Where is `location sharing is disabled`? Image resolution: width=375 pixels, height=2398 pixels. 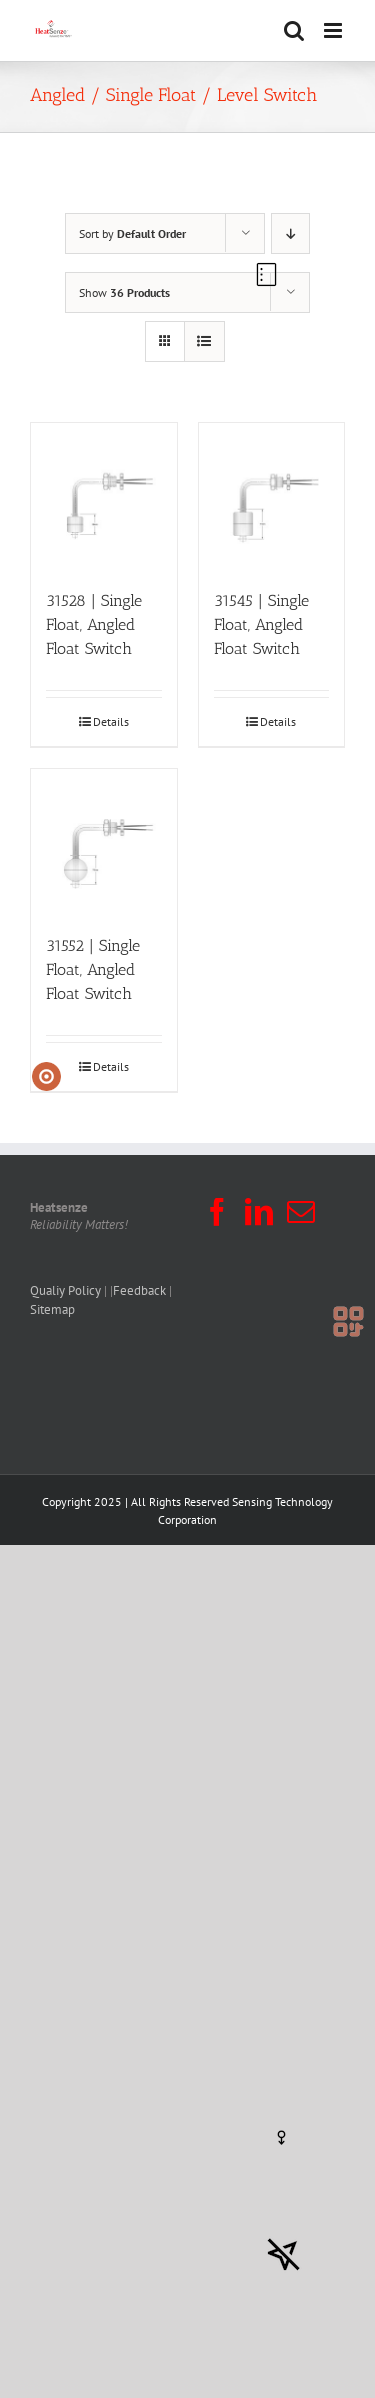 location sharing is disabled is located at coordinates (282, 2255).